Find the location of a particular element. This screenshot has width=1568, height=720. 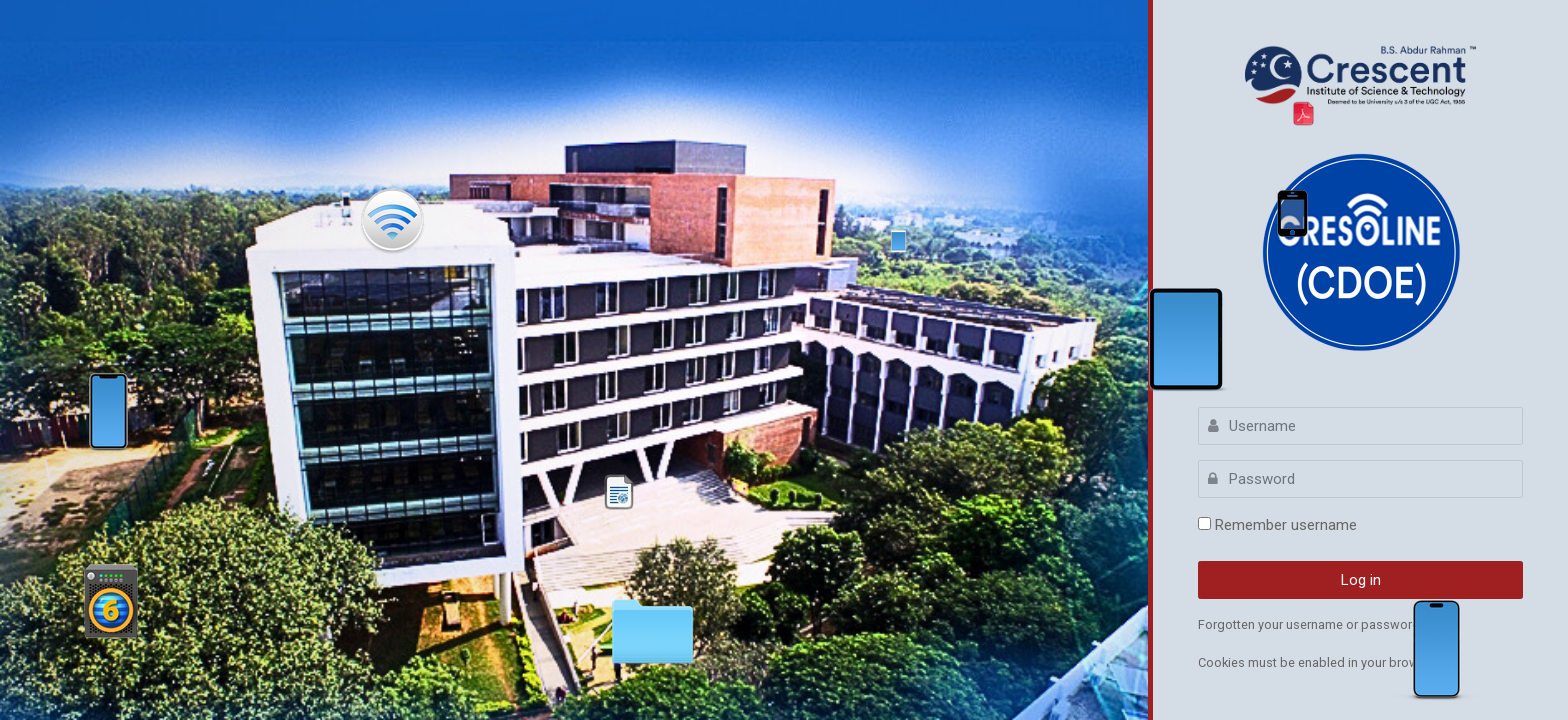

iPad Air 3 with cellular connectivity is located at coordinates (898, 241).